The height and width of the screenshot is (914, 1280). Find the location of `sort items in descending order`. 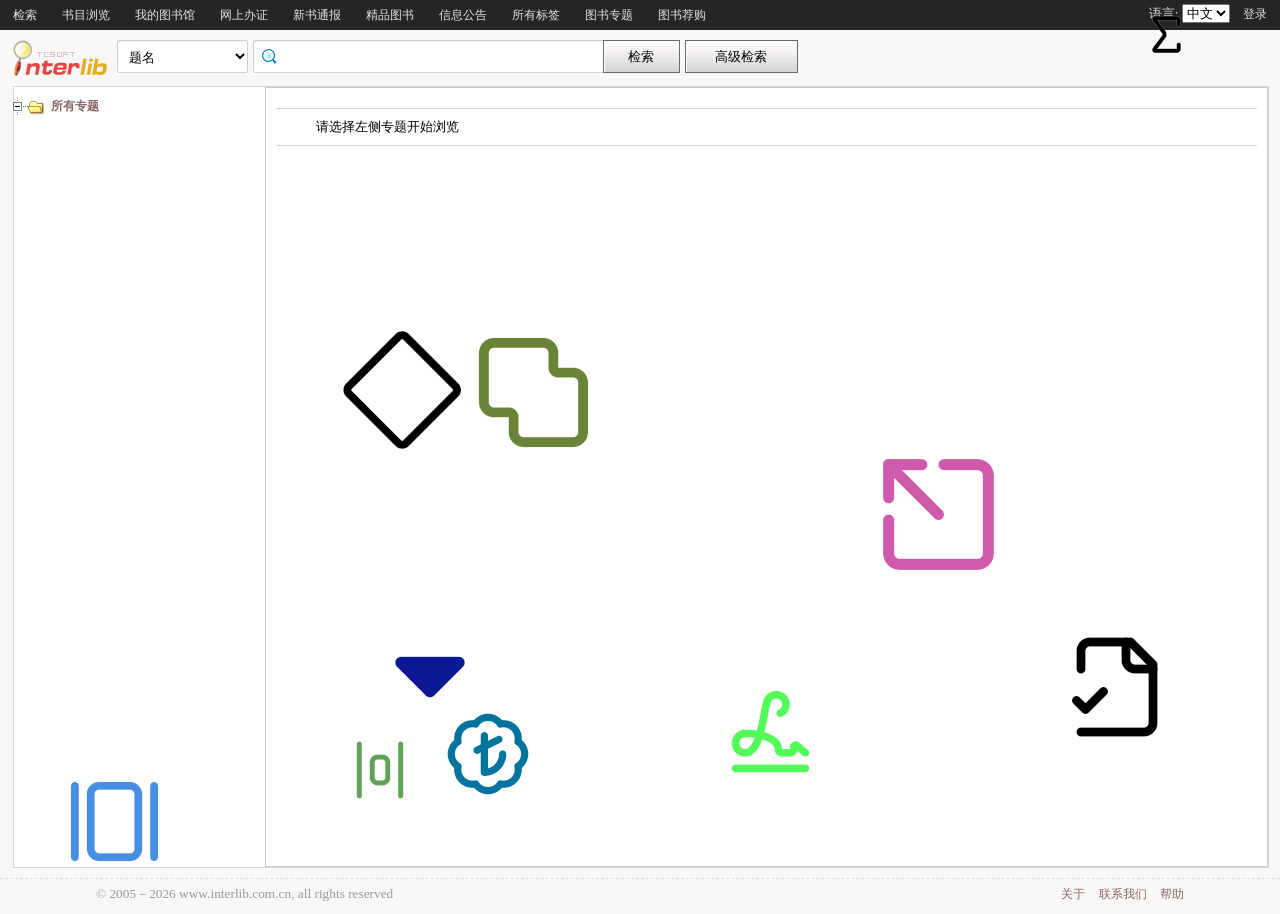

sort items in descending order is located at coordinates (430, 651).